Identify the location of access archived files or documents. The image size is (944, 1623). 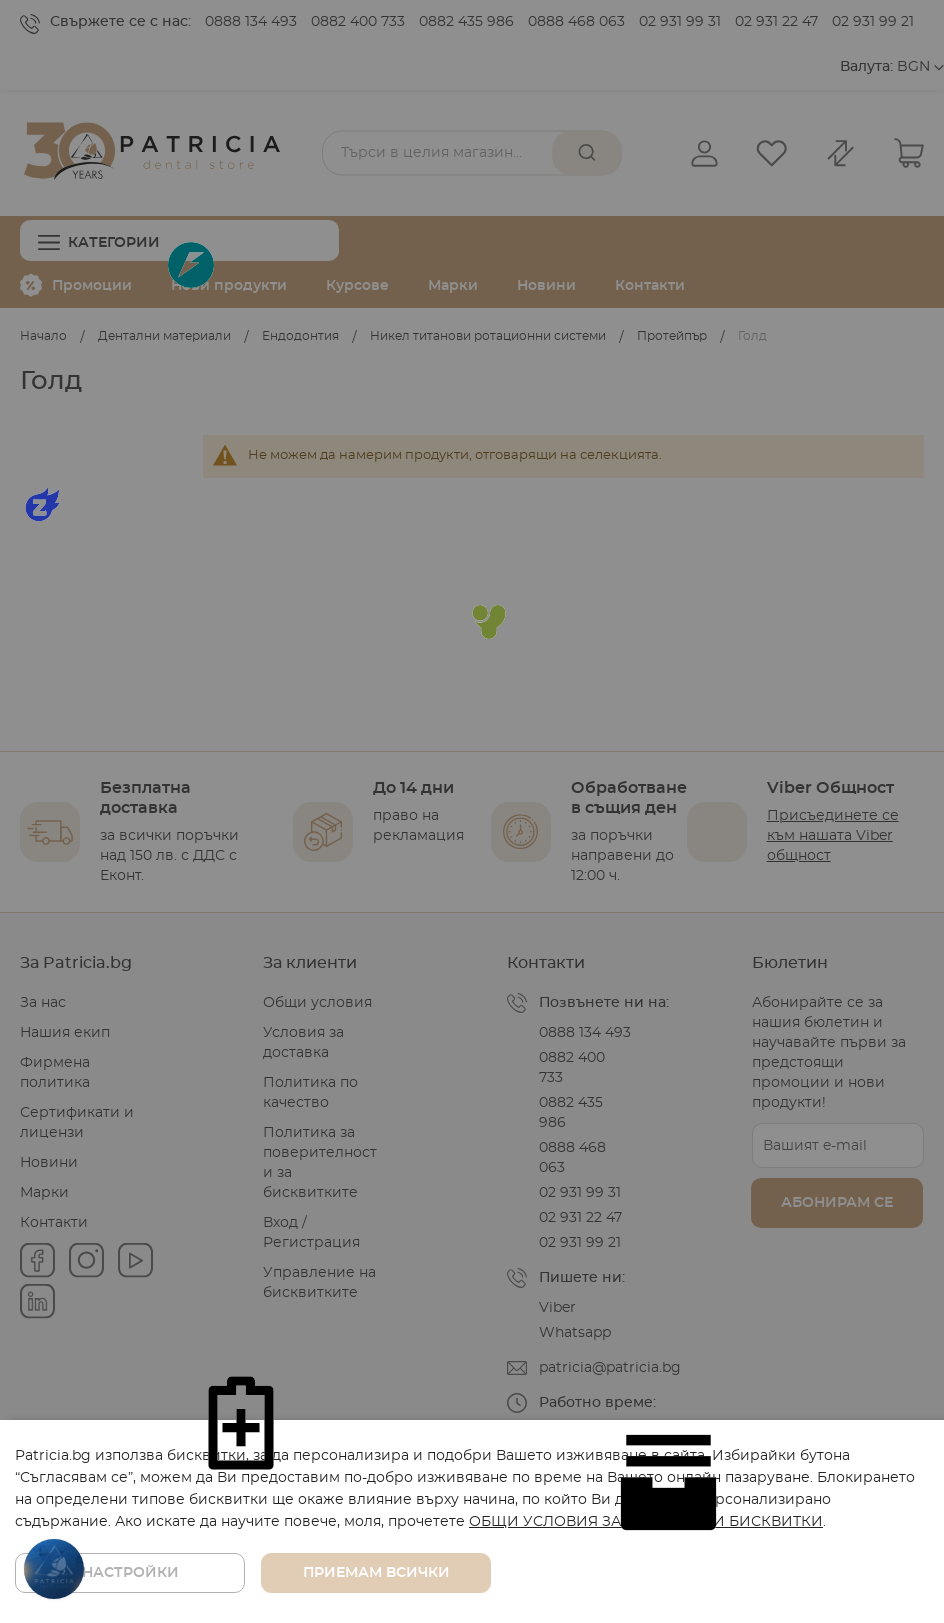
(668, 1482).